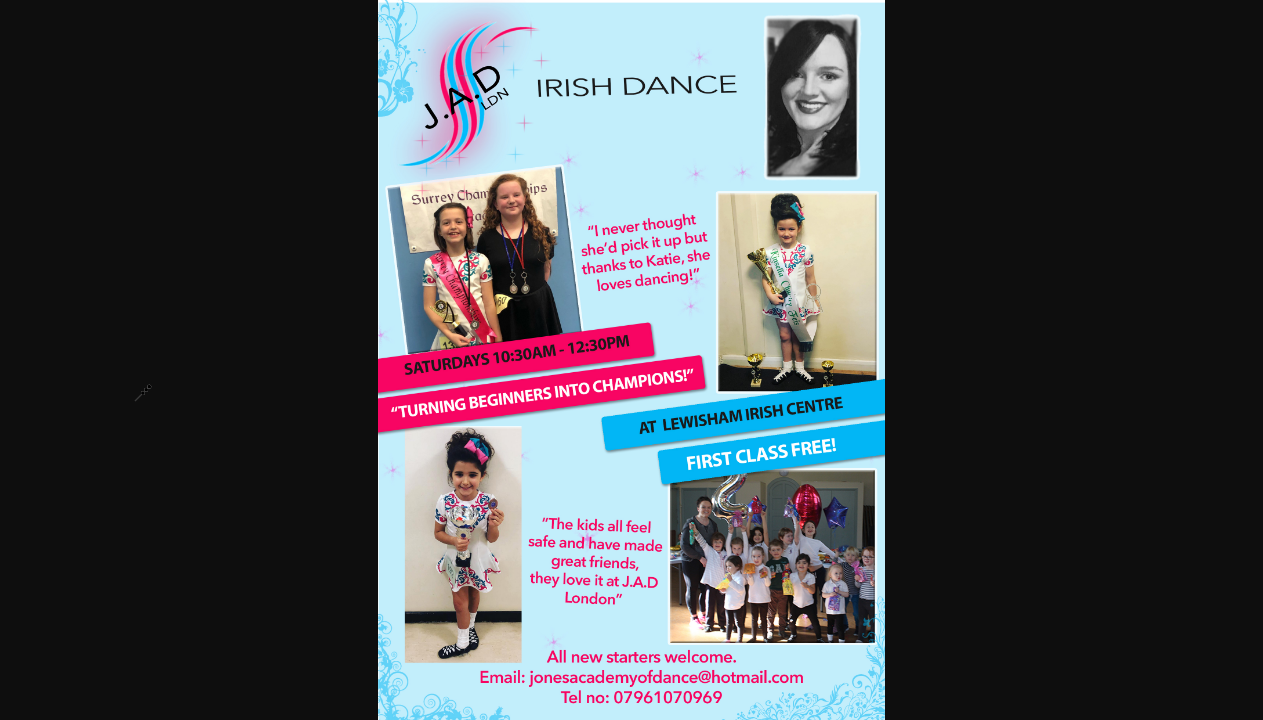 This screenshot has width=1263, height=720. I want to click on Japanese dango food item in a restaurant or food delivery app, so click(143, 393).